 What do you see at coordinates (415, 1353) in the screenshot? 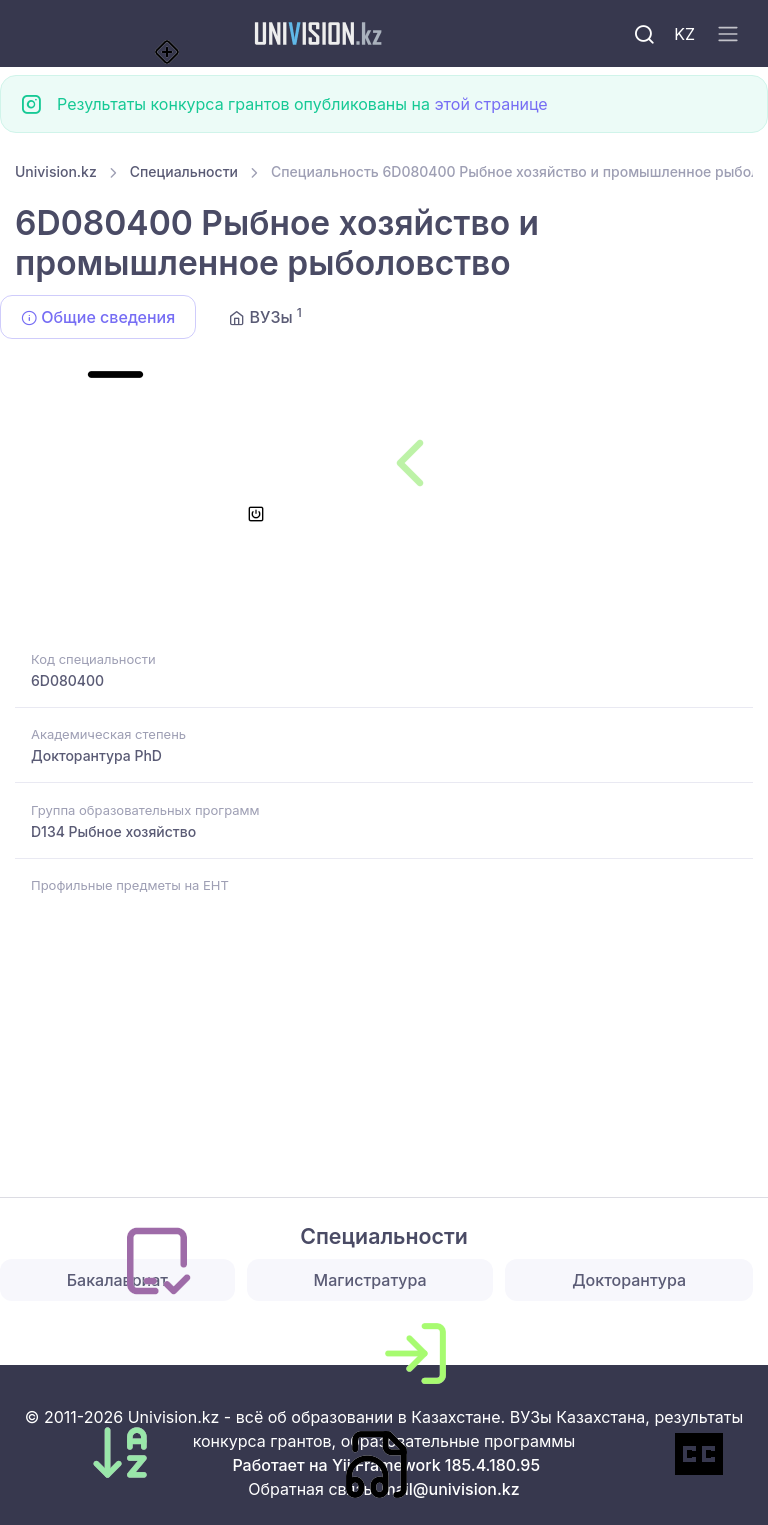
I see `sign in to your account` at bounding box center [415, 1353].